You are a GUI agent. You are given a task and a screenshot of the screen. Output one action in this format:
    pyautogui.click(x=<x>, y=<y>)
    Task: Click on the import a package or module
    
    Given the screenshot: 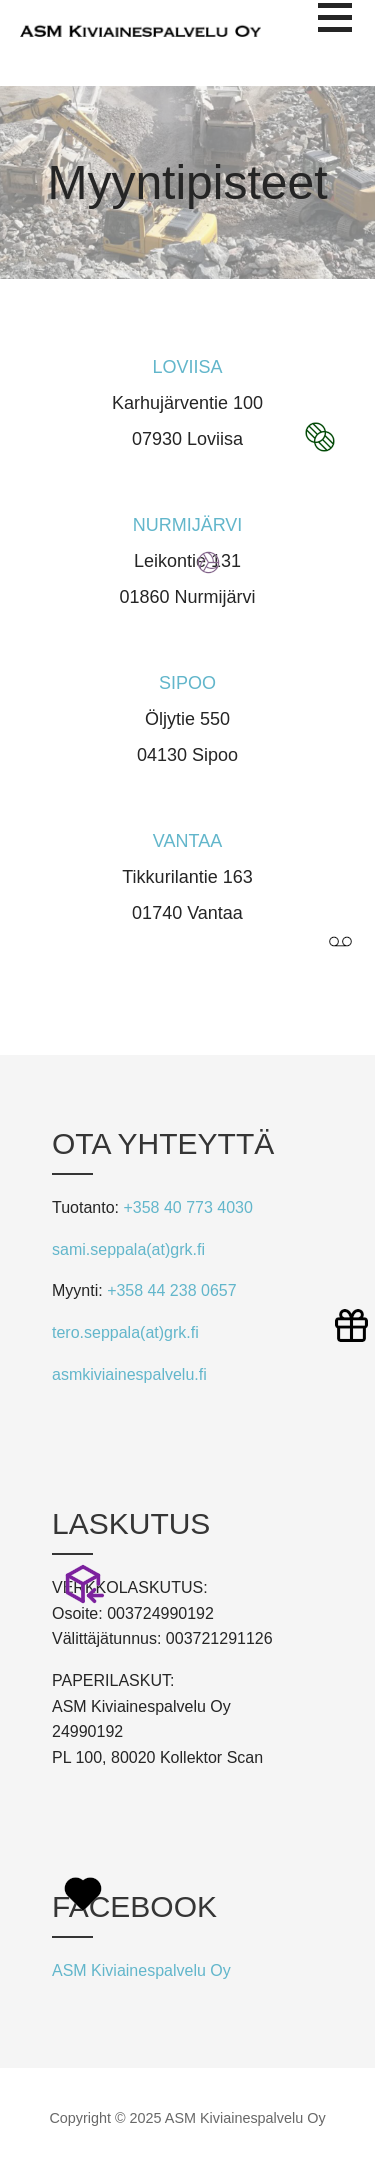 What is the action you would take?
    pyautogui.click(x=83, y=1584)
    